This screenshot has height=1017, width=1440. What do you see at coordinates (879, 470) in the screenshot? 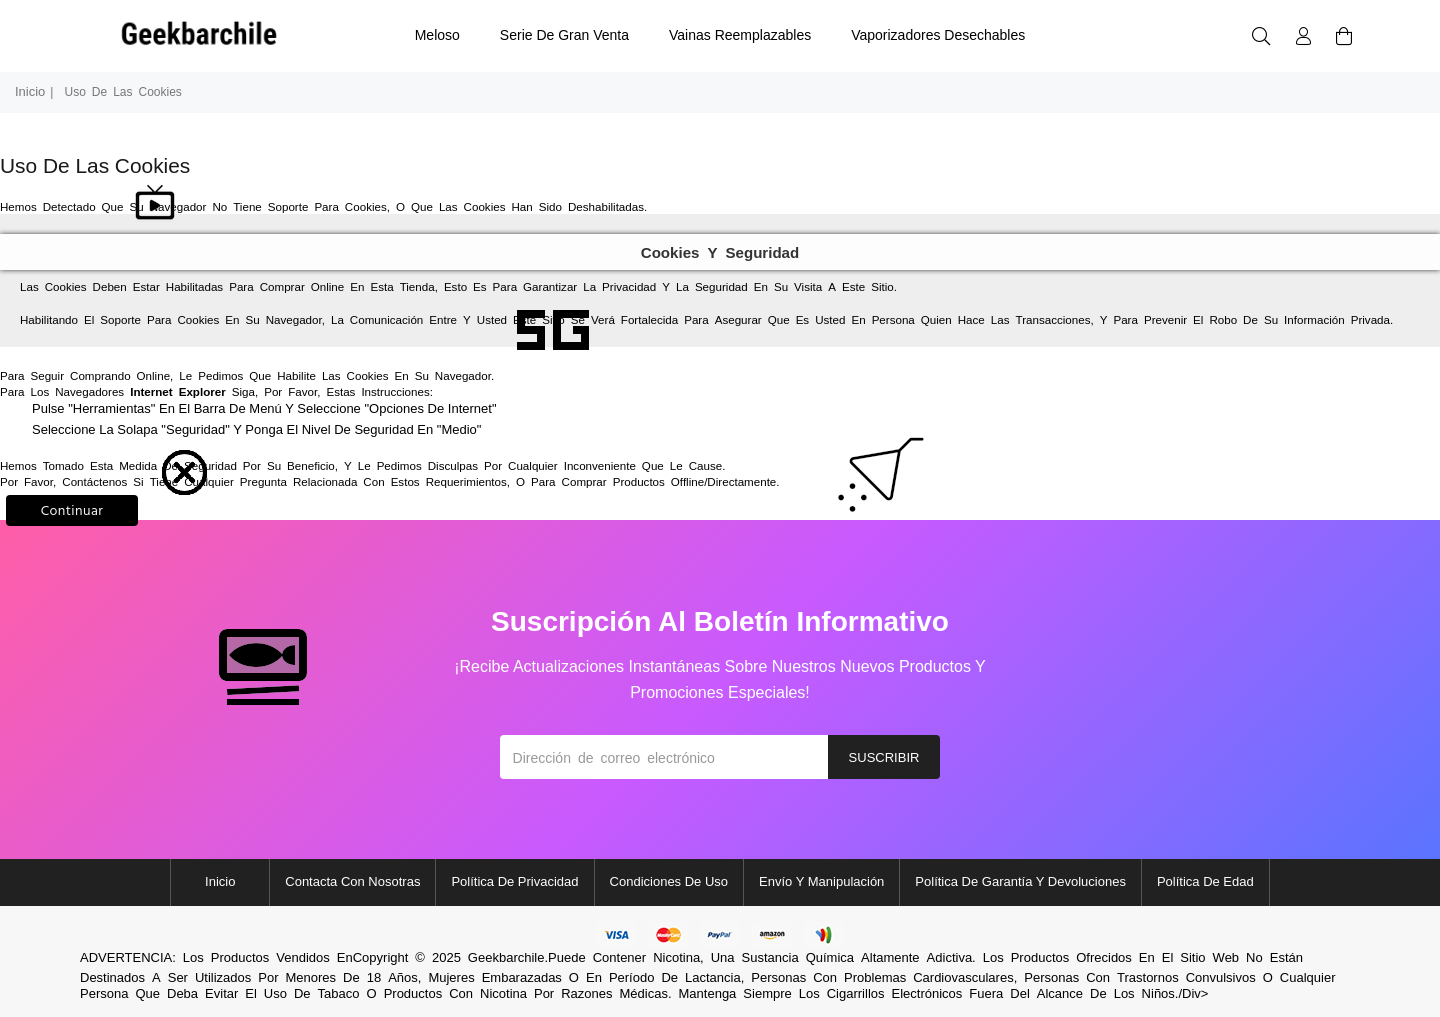
I see `shower or bathroom amenity indicator` at bounding box center [879, 470].